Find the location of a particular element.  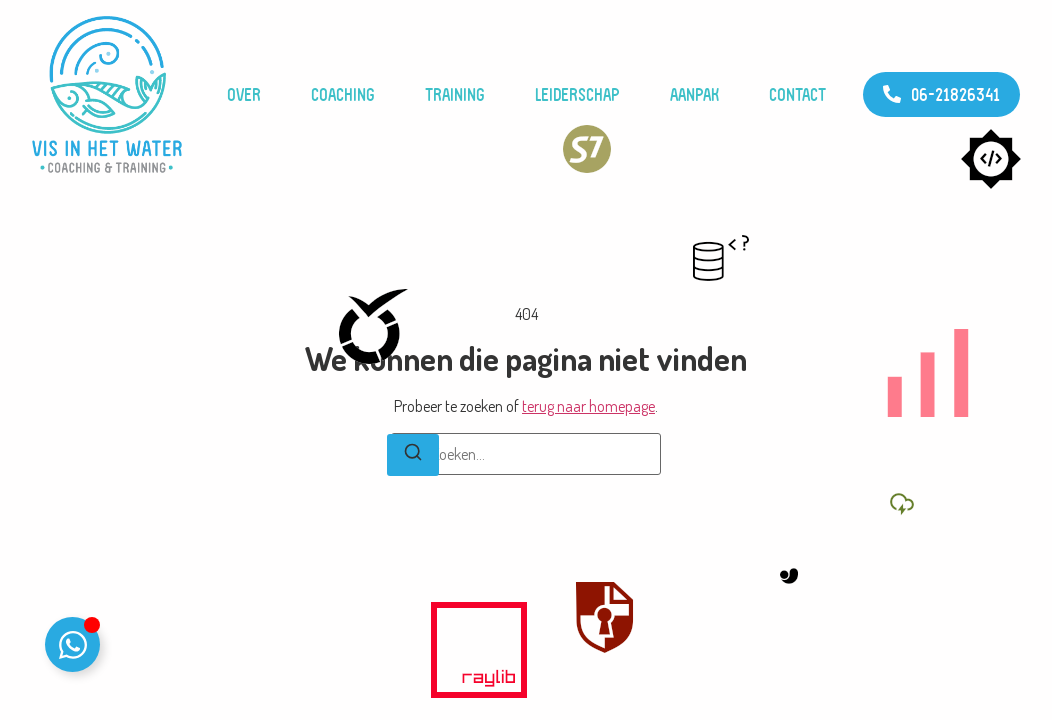

raylib game development library logo is located at coordinates (479, 650).